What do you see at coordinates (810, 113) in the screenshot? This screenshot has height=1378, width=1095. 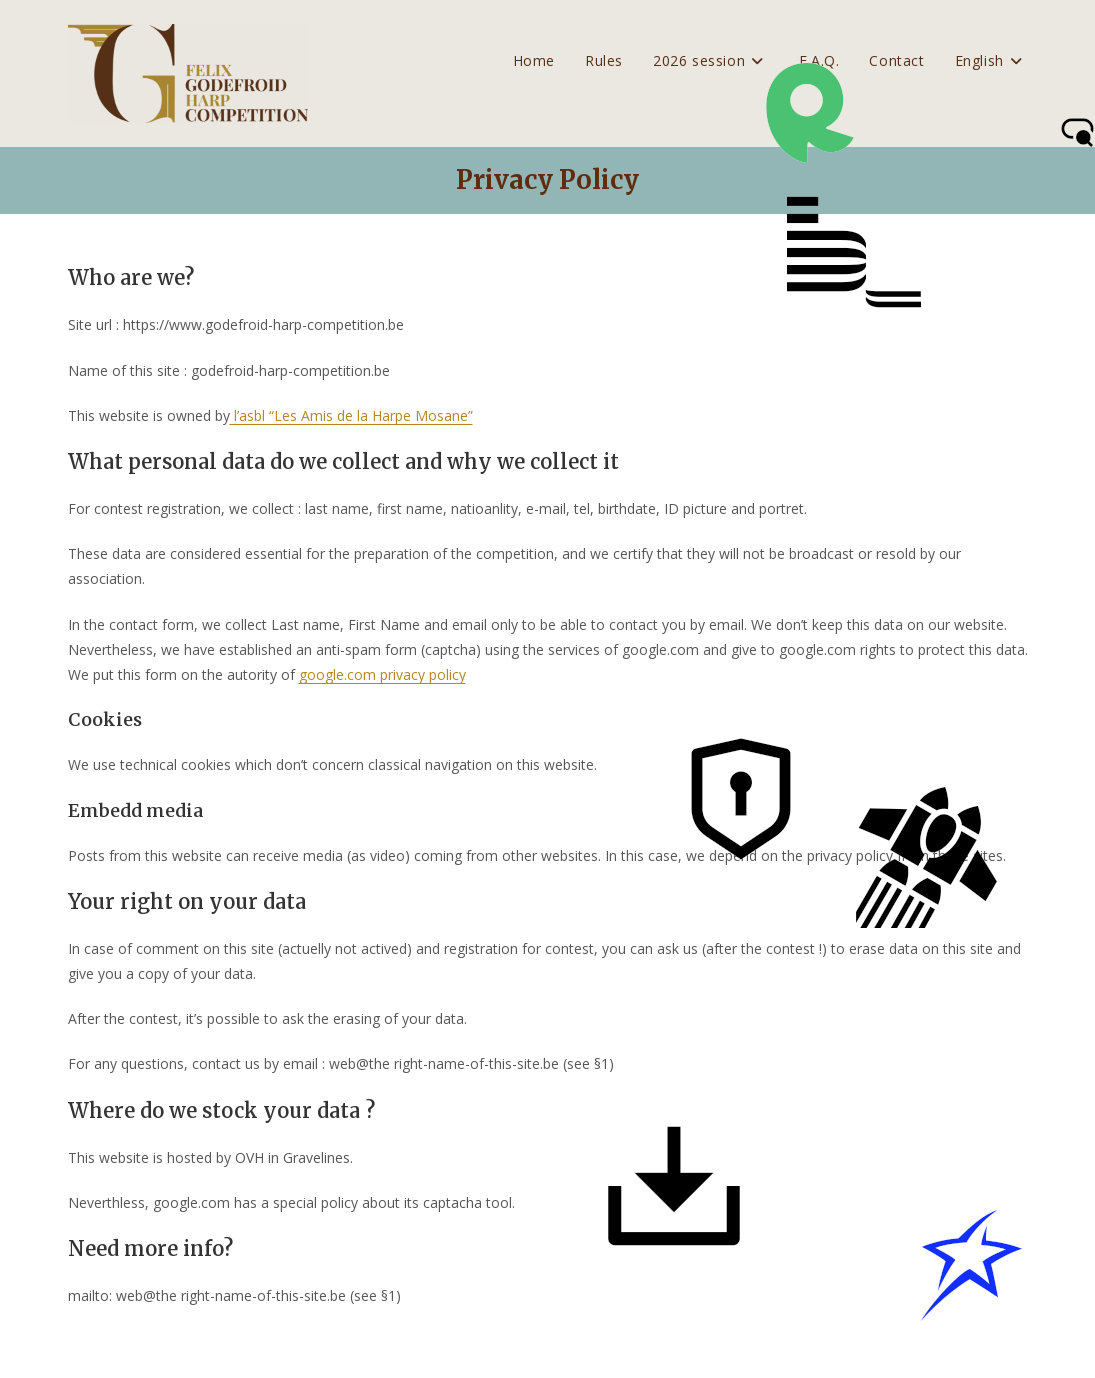 I see `open the Rapid API platform` at bounding box center [810, 113].